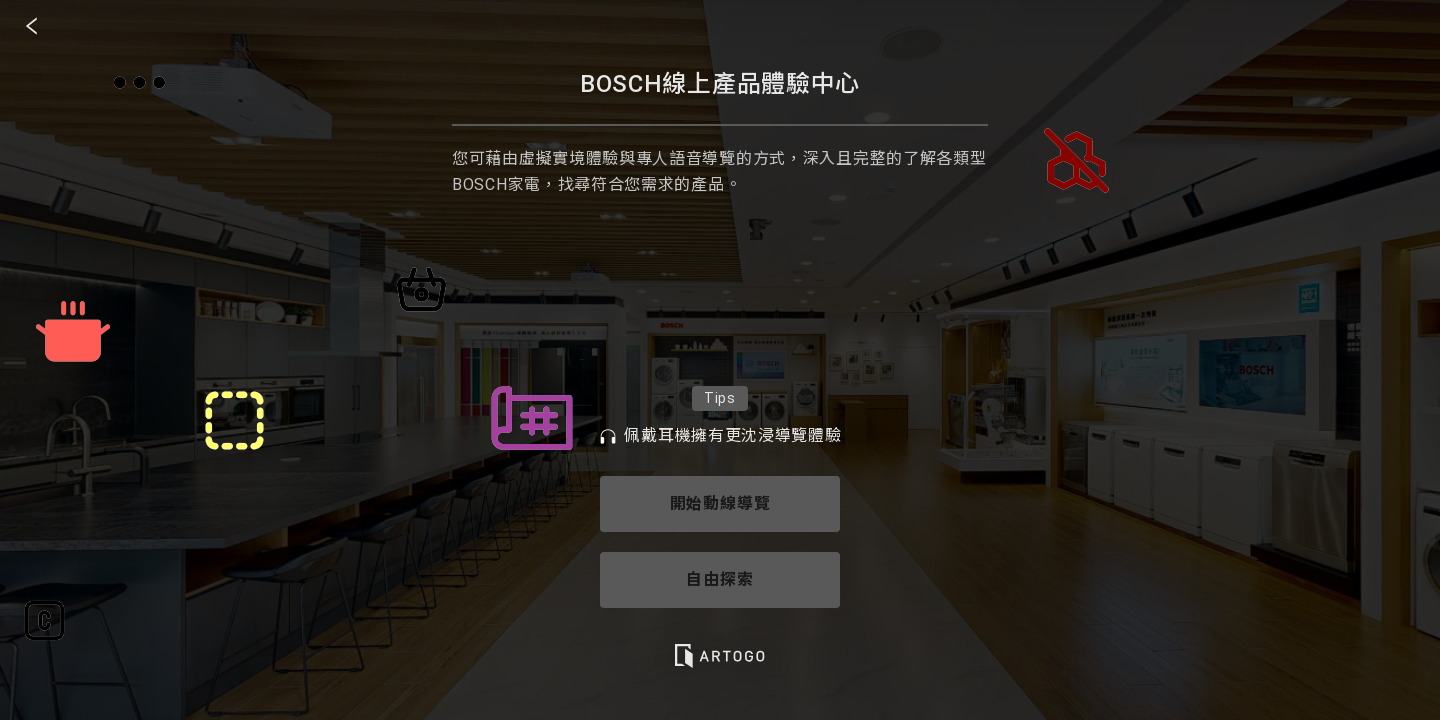 Image resolution: width=1440 pixels, height=720 pixels. Describe the element at coordinates (421, 289) in the screenshot. I see `view your shopping basket` at that location.